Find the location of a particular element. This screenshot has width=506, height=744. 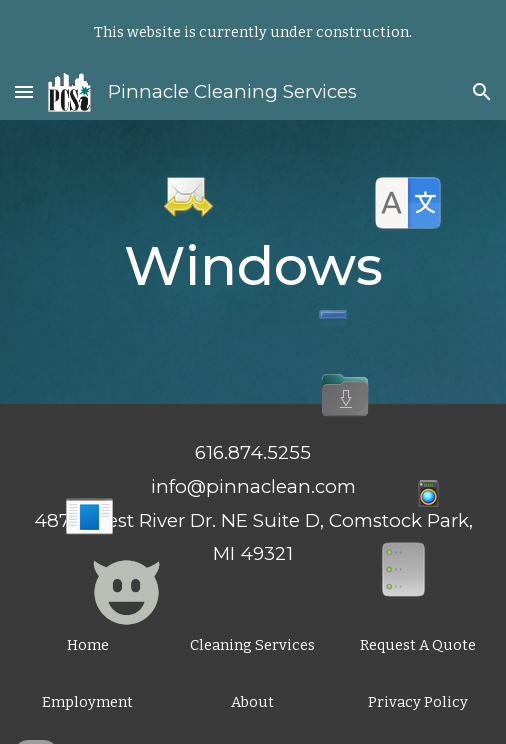

reply to all recipients of an email is located at coordinates (188, 192).